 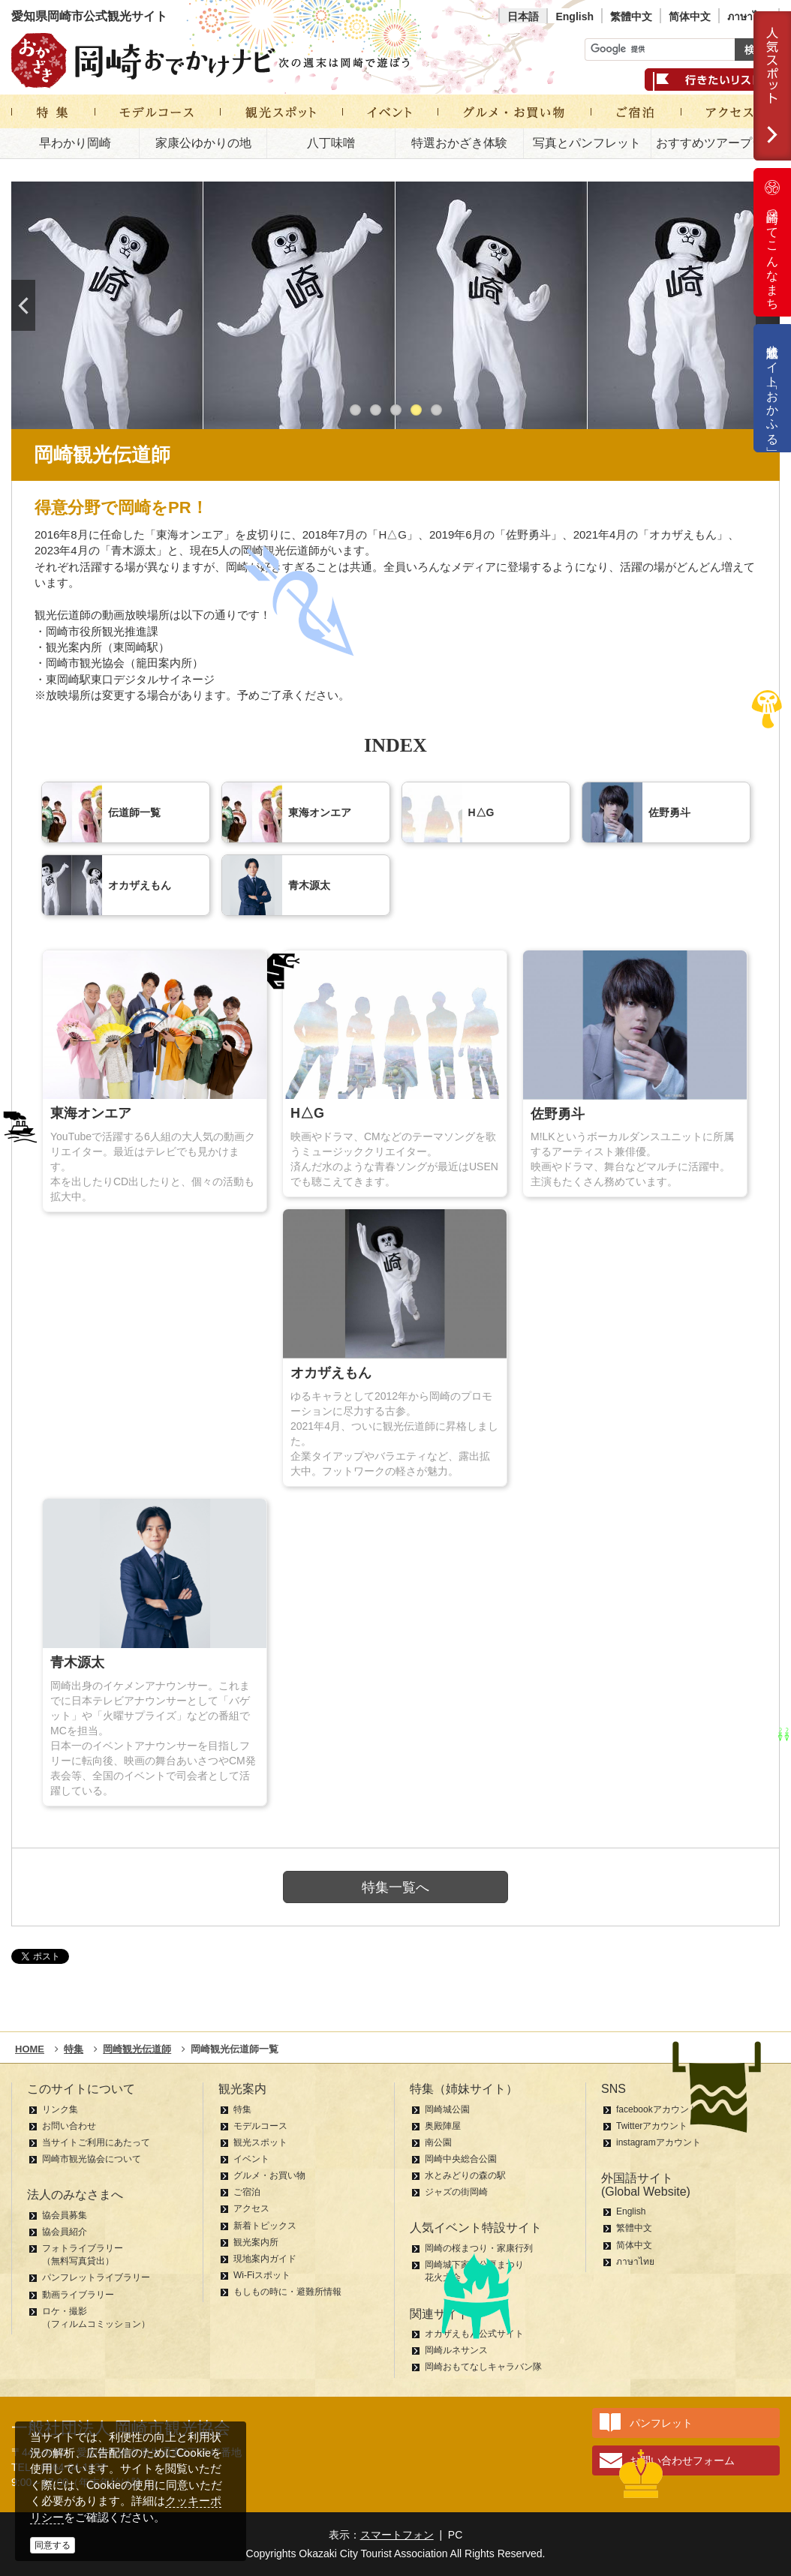 I want to click on indicates a spiral or curved shot trajectory, so click(x=299, y=601).